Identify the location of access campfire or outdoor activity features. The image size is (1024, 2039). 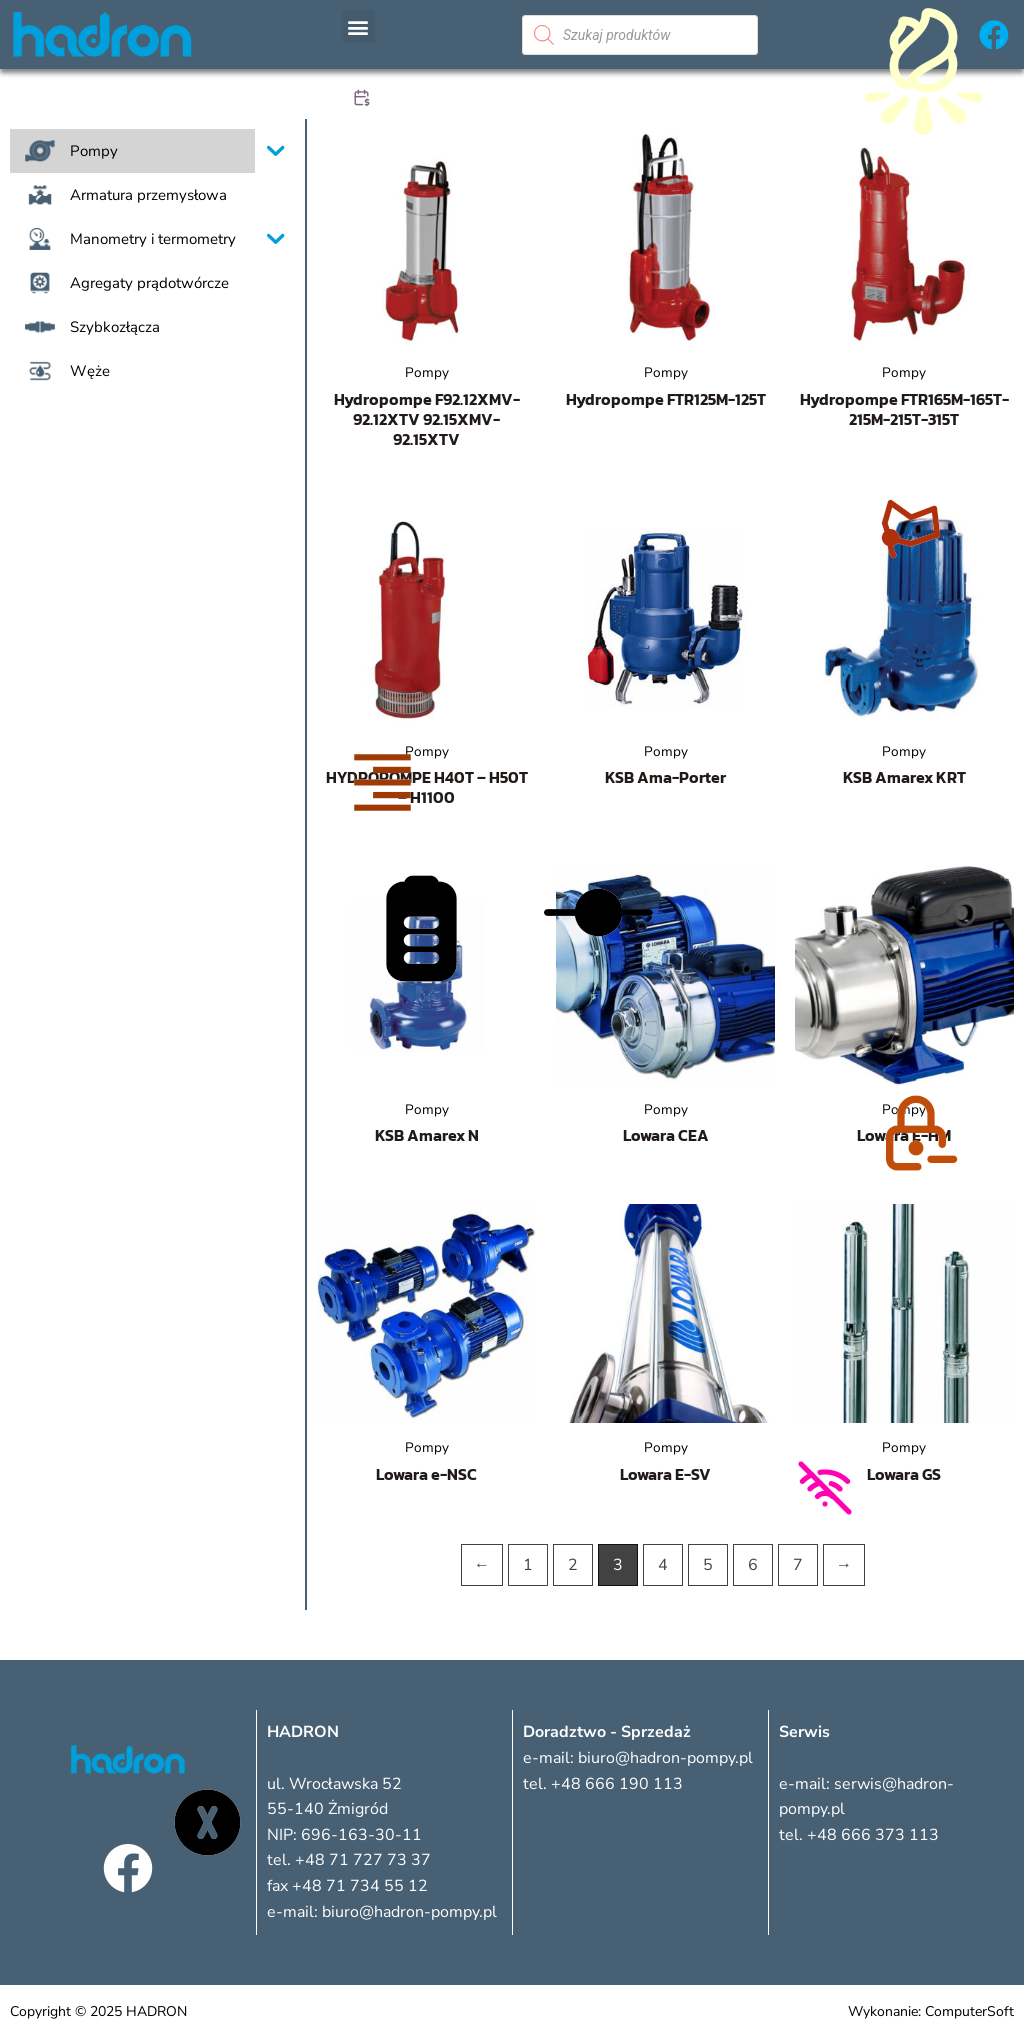
(923, 71).